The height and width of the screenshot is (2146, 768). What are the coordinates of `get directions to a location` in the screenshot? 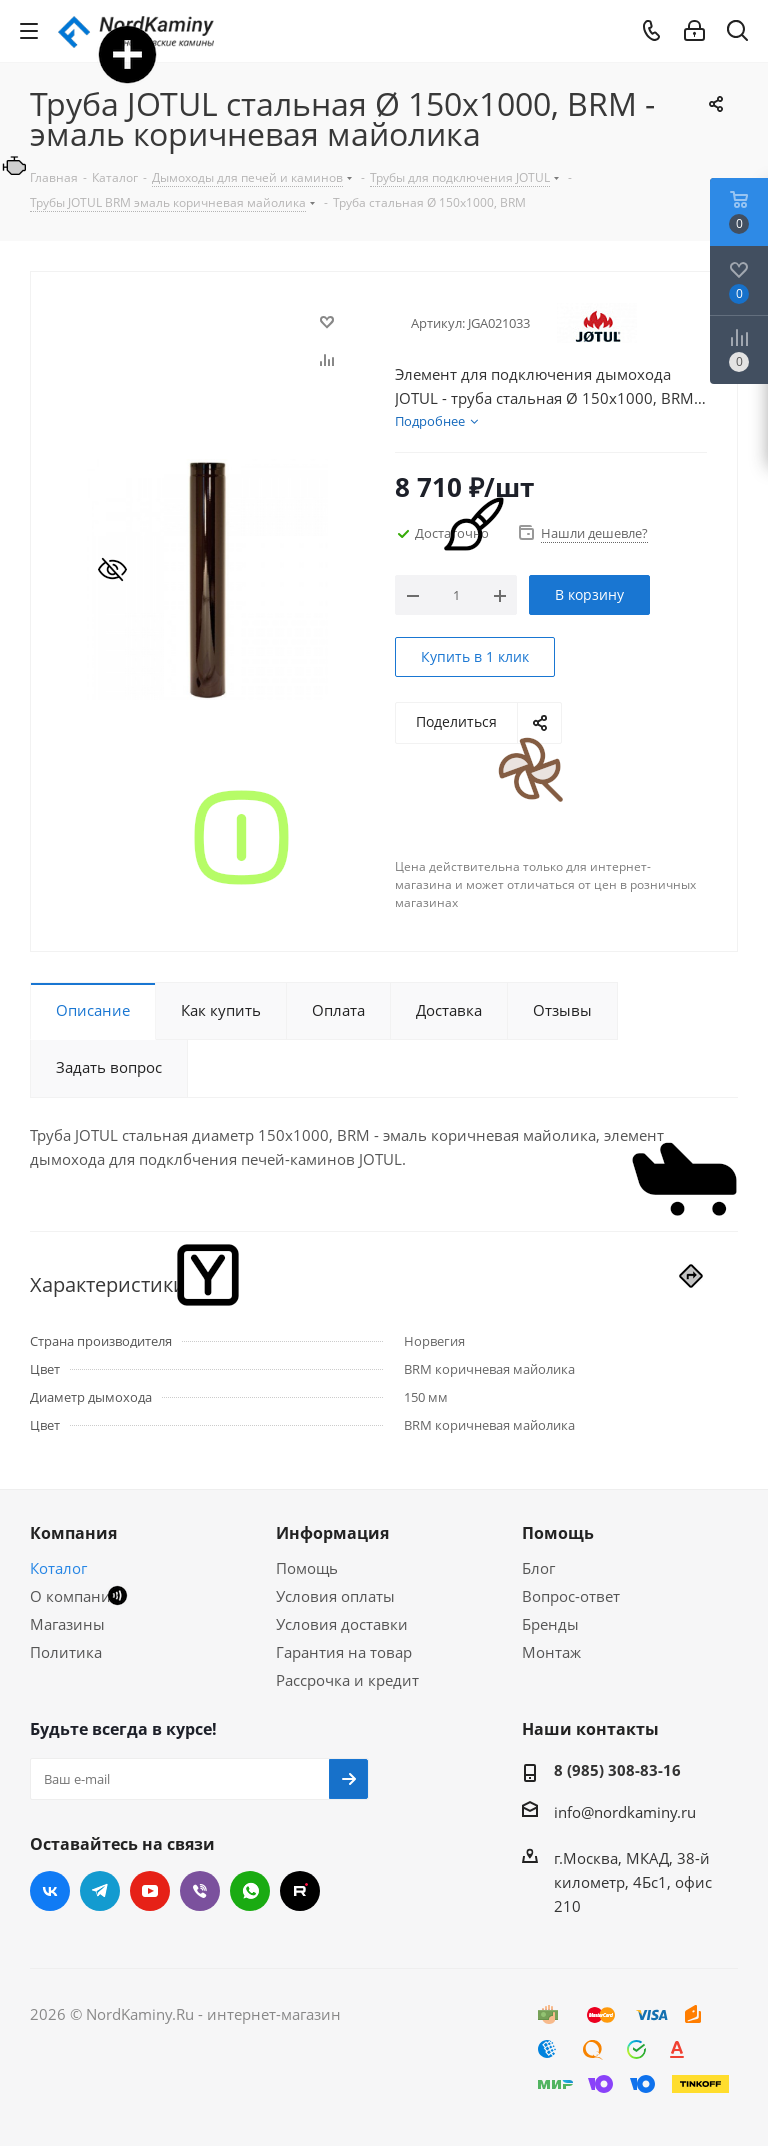 It's located at (691, 1276).